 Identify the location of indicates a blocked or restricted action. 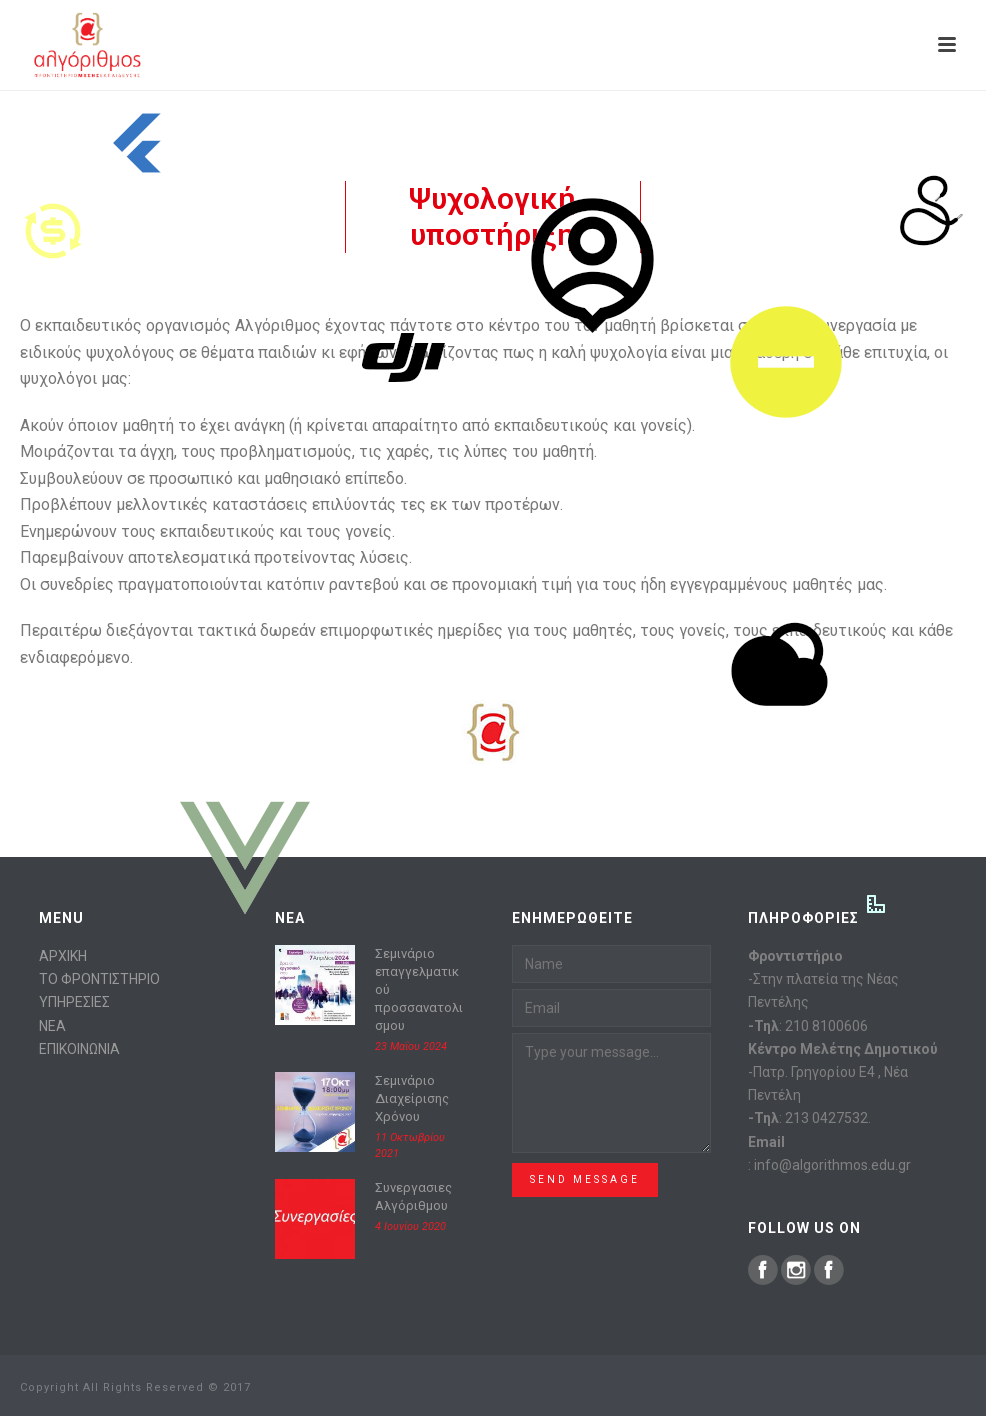
(786, 362).